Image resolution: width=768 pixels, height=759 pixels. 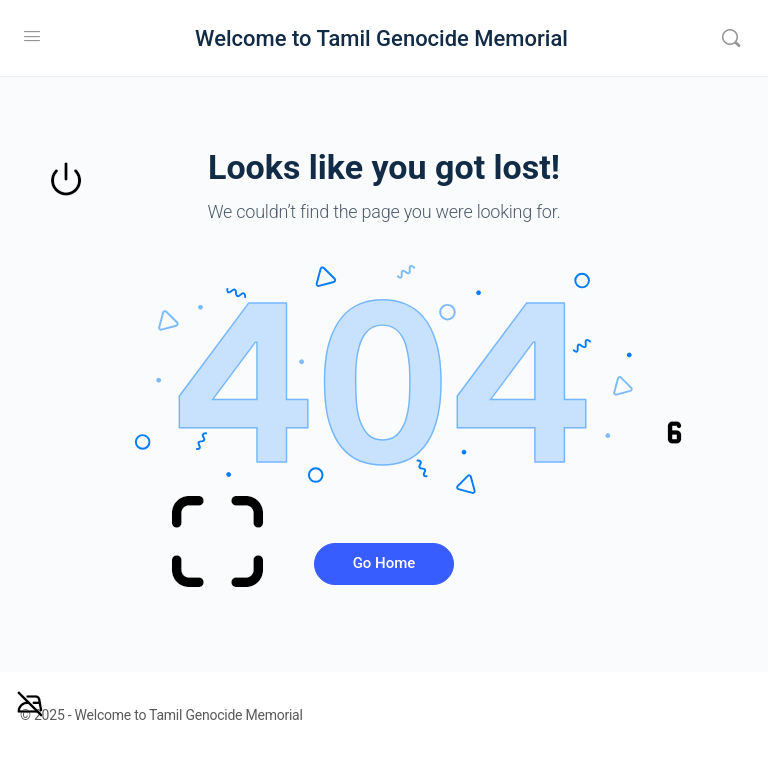 What do you see at coordinates (30, 704) in the screenshot?
I see `do not iron this item` at bounding box center [30, 704].